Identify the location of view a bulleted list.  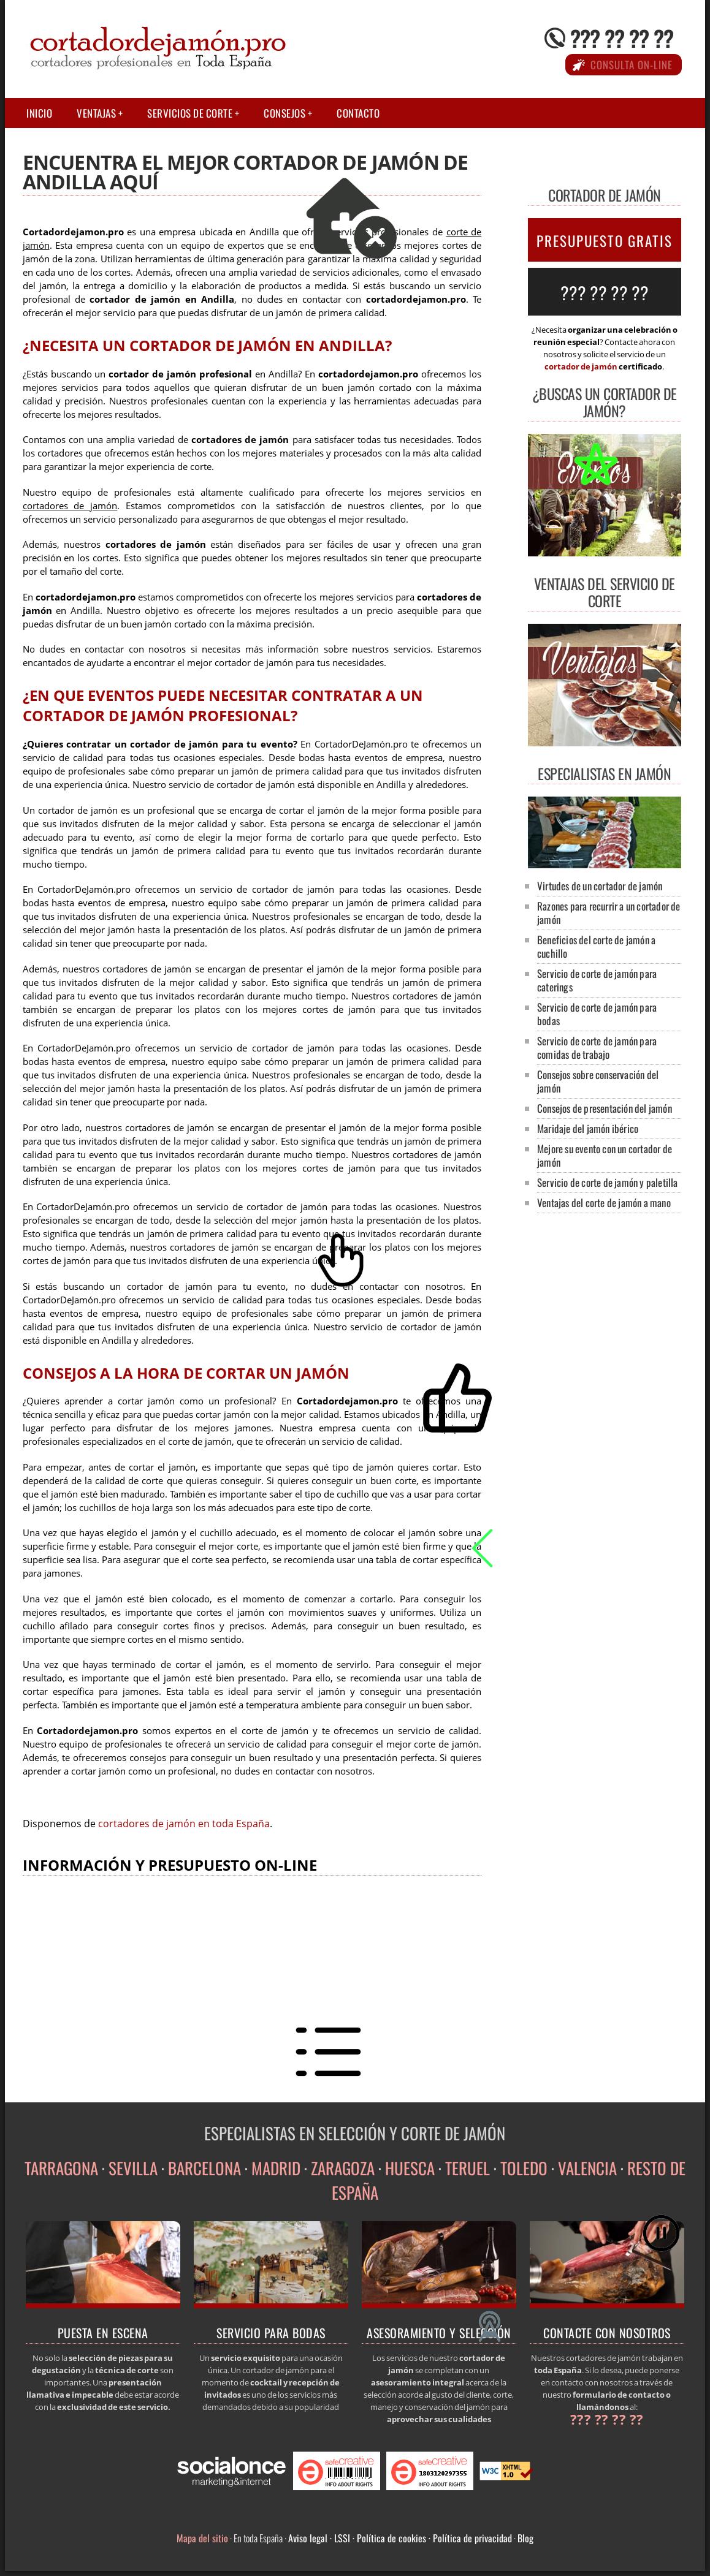
(328, 2051).